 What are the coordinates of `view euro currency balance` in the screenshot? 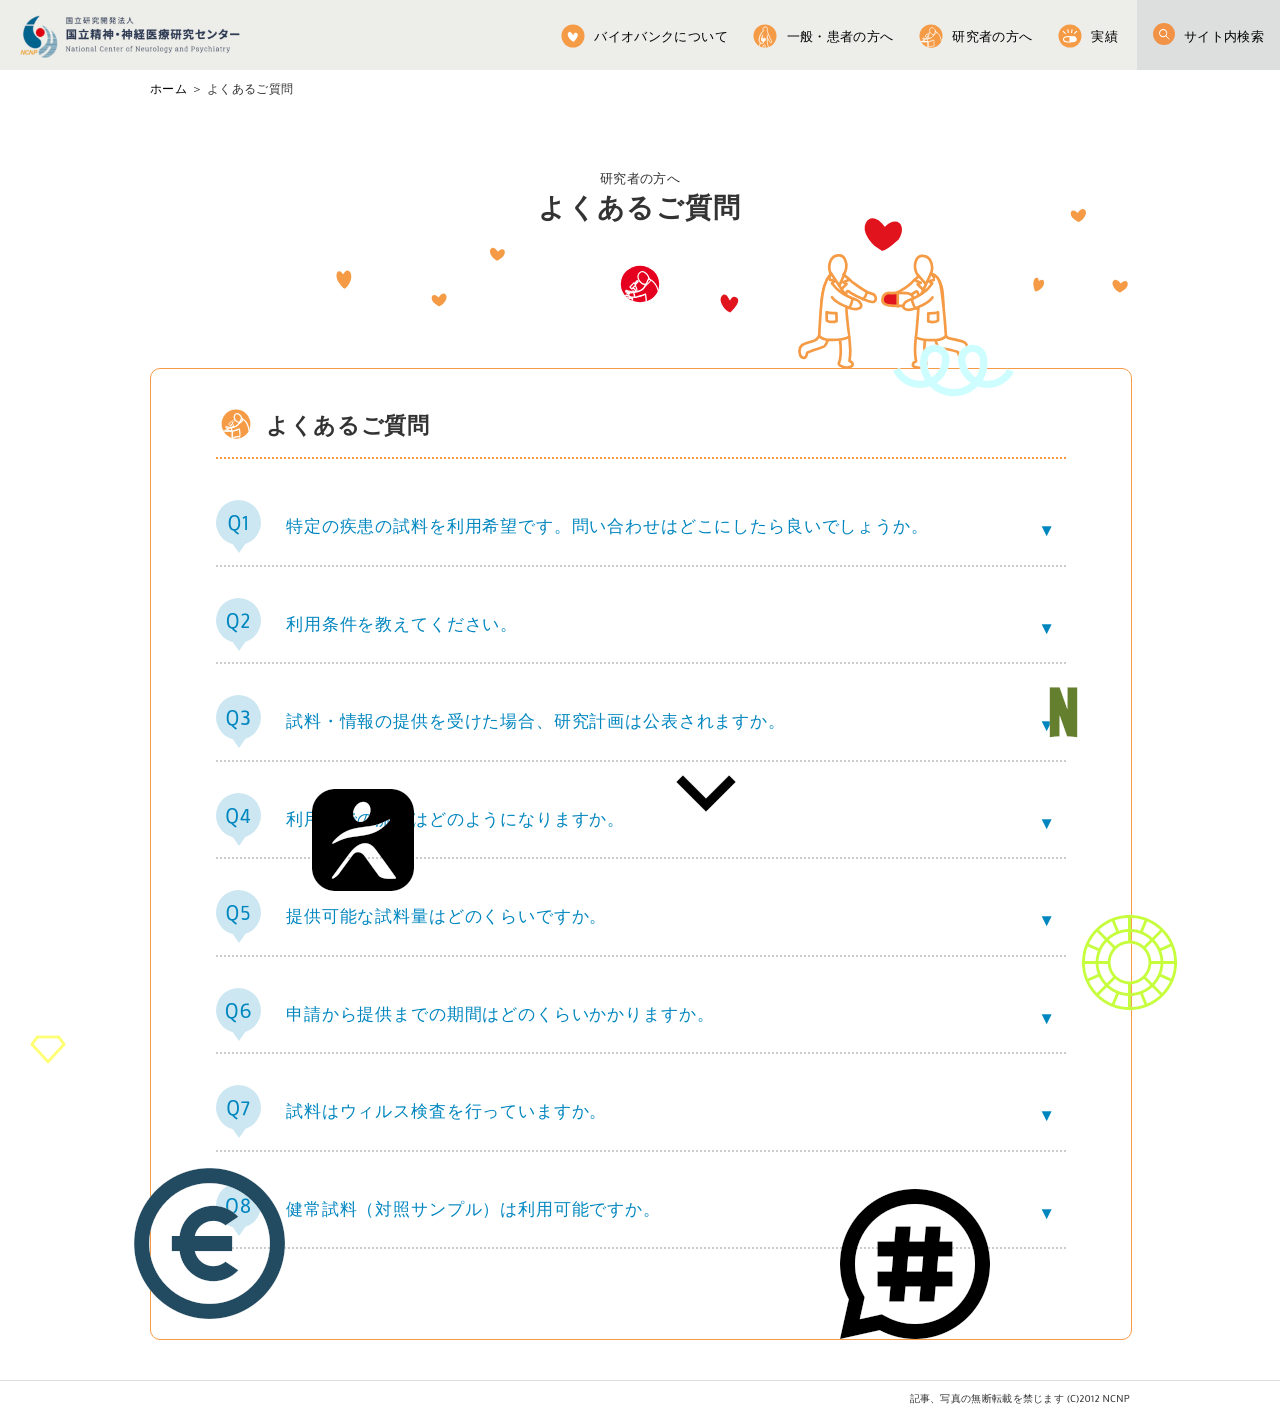 It's located at (209, 1243).